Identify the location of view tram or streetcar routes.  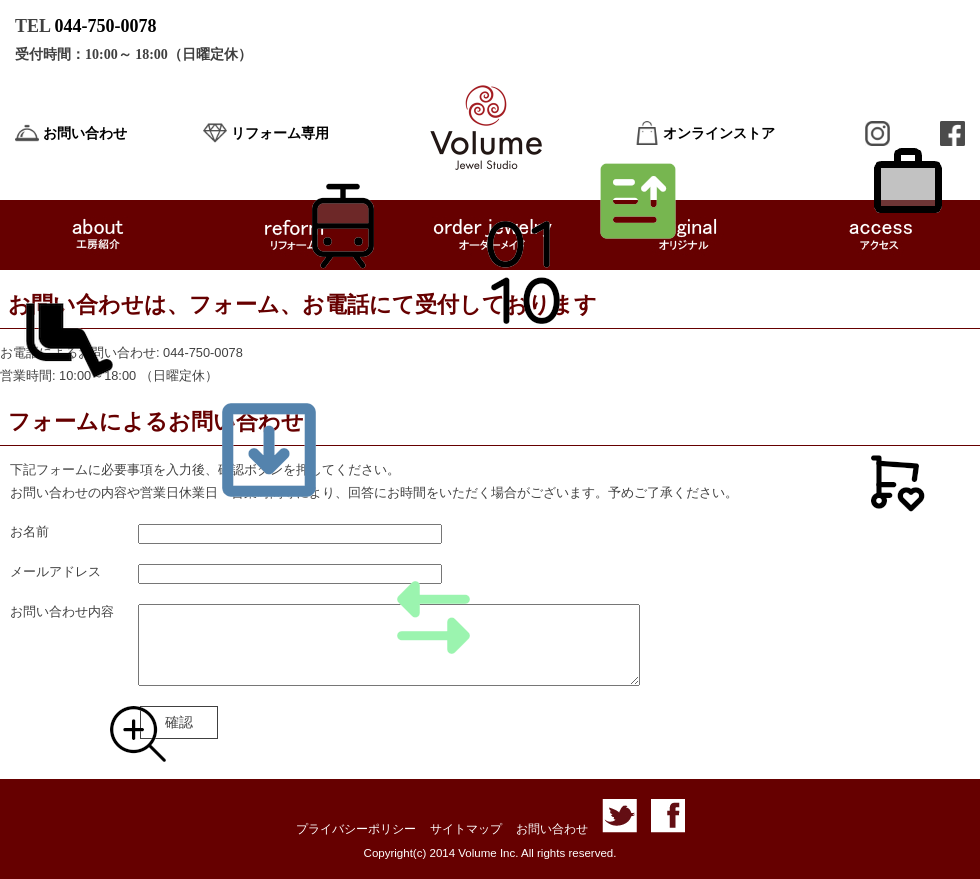
(343, 226).